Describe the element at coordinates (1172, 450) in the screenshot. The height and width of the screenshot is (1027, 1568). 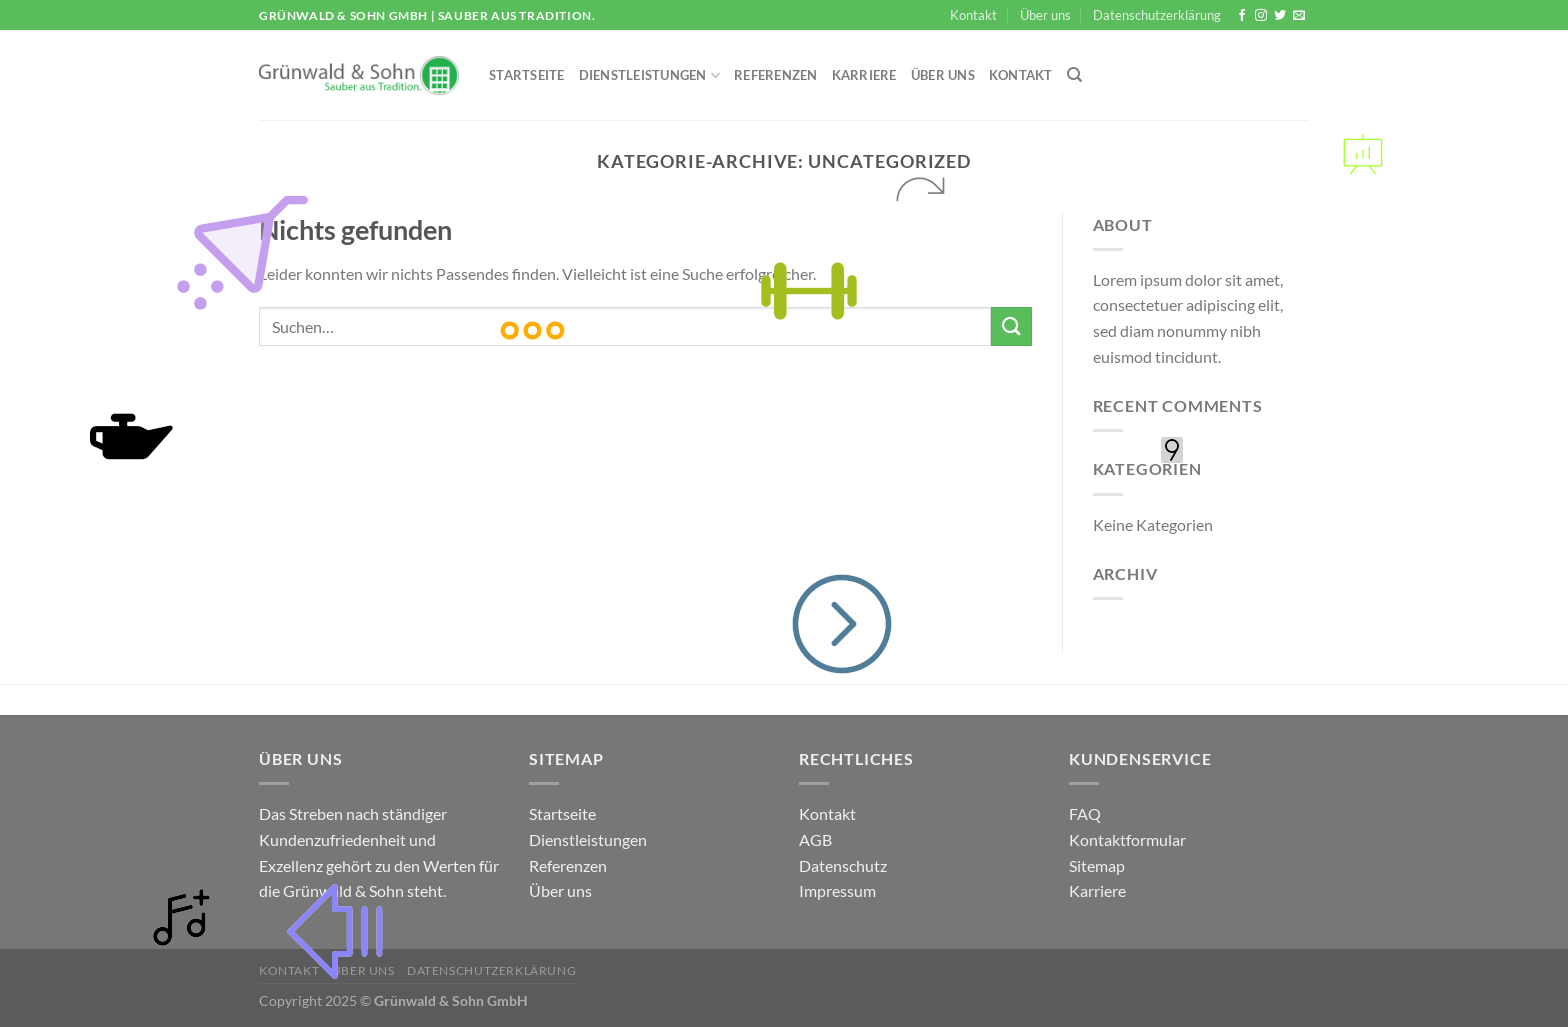
I see `indicates the number nine in a sequence or list` at that location.